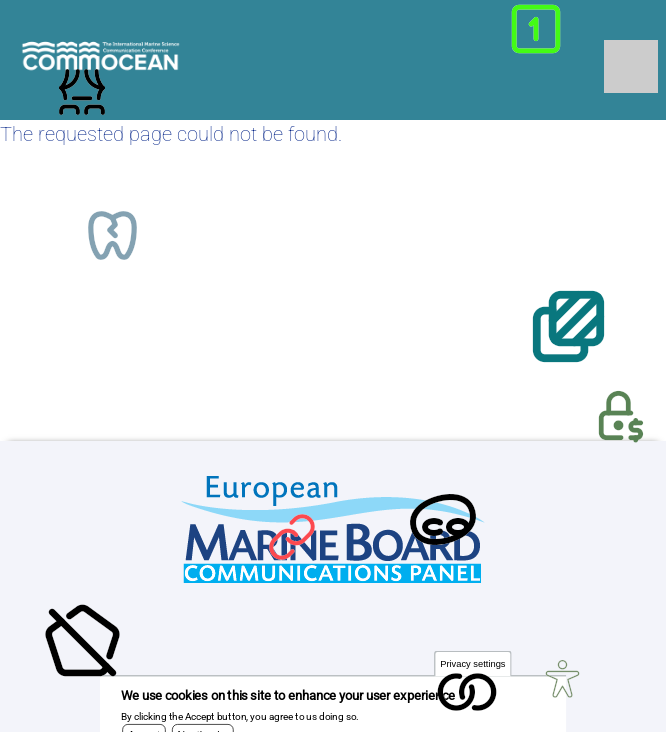  What do you see at coordinates (562, 679) in the screenshot?
I see `accessibility settings or features` at bounding box center [562, 679].